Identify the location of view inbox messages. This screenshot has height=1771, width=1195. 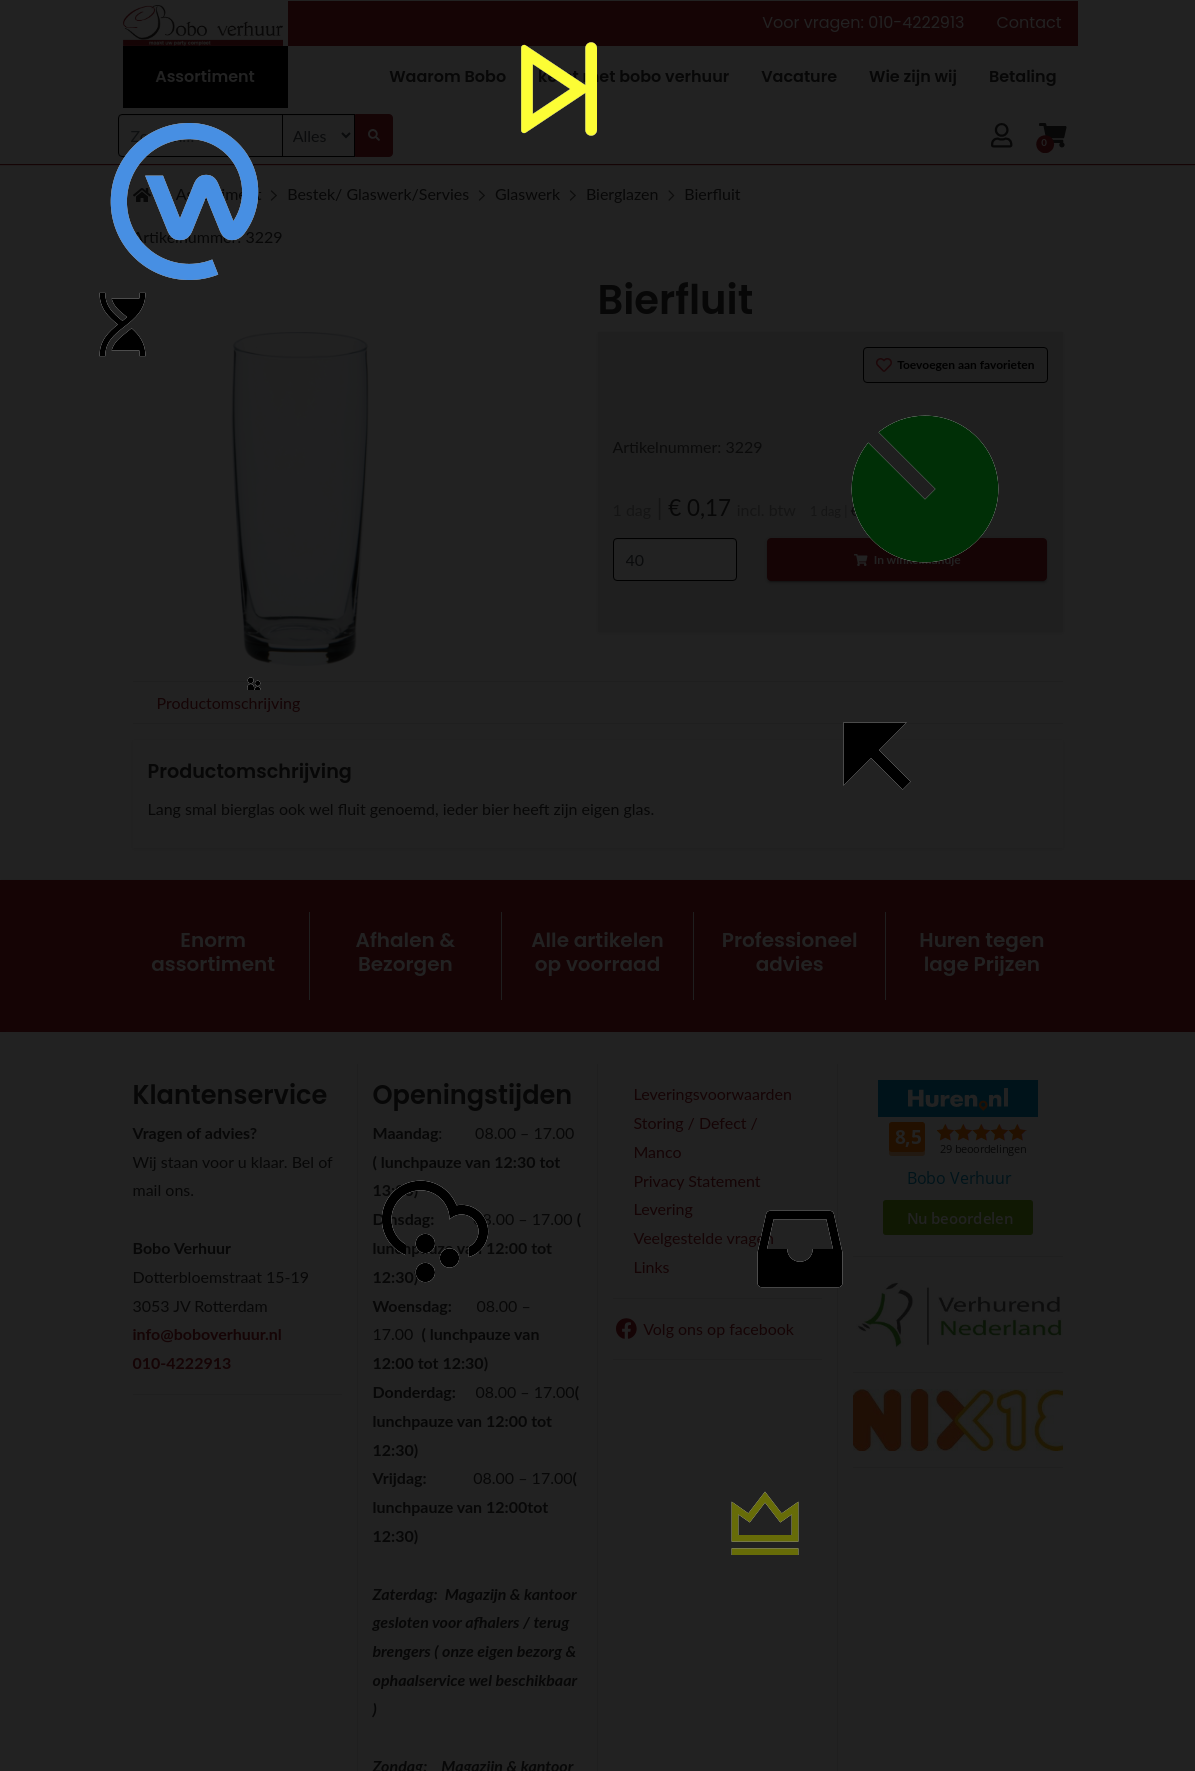
(800, 1249).